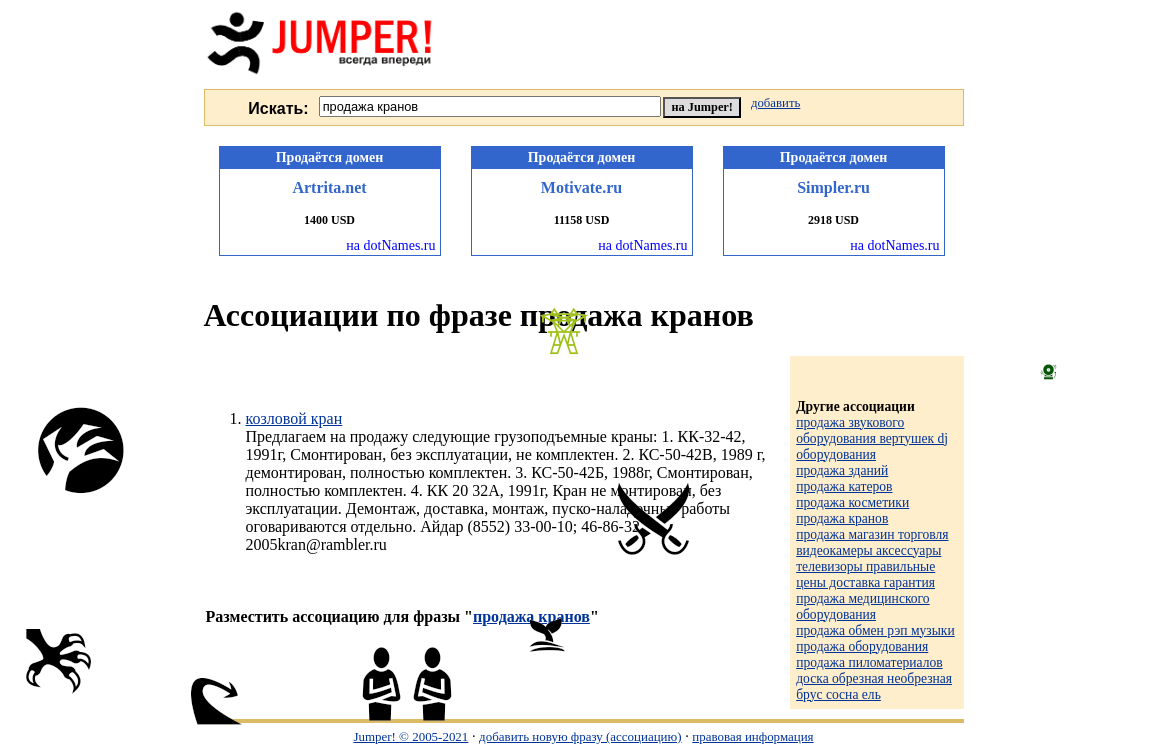 The image size is (1167, 755). Describe the element at coordinates (1048, 371) in the screenshot. I see `alarm or alert is currently active` at that location.